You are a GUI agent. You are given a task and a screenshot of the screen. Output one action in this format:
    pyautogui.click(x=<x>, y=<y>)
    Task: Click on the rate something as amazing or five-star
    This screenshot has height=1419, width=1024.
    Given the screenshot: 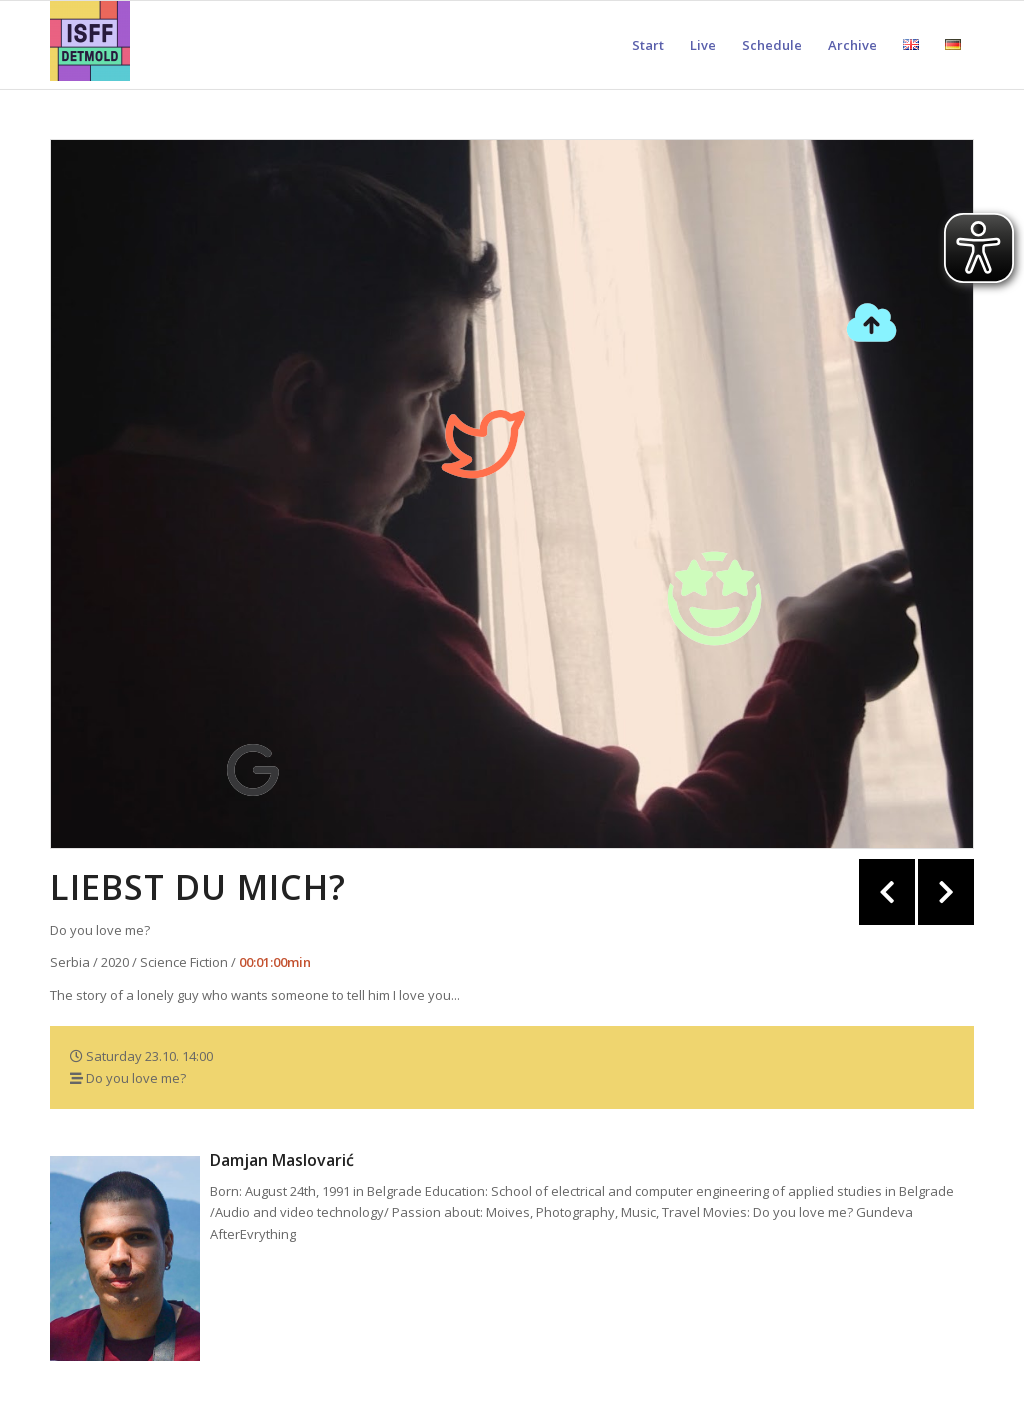 What is the action you would take?
    pyautogui.click(x=714, y=598)
    